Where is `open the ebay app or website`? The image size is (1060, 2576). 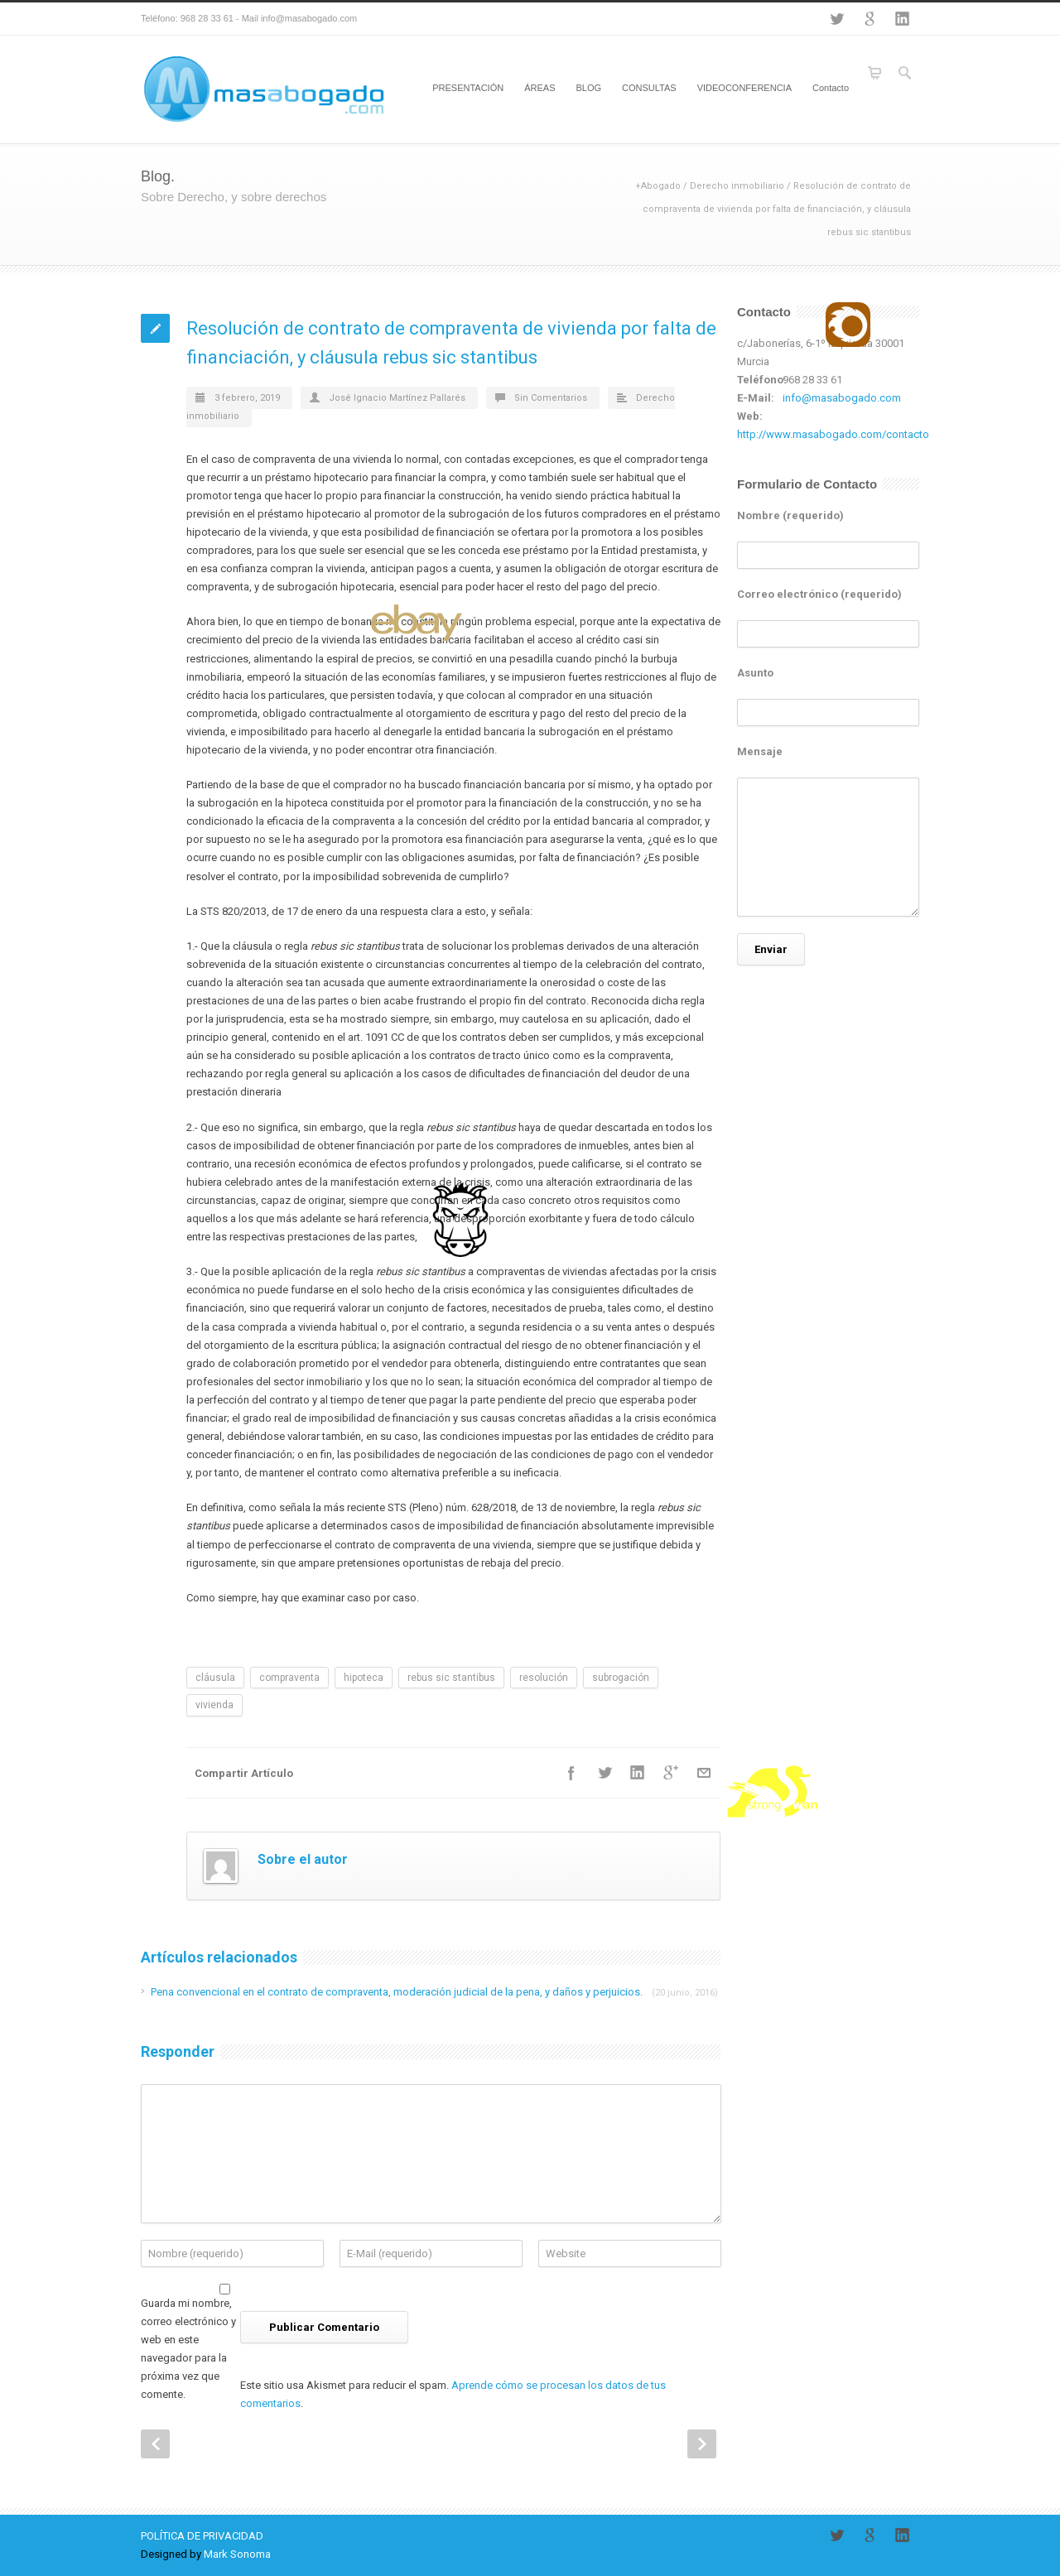
open the ebay app or website is located at coordinates (417, 623).